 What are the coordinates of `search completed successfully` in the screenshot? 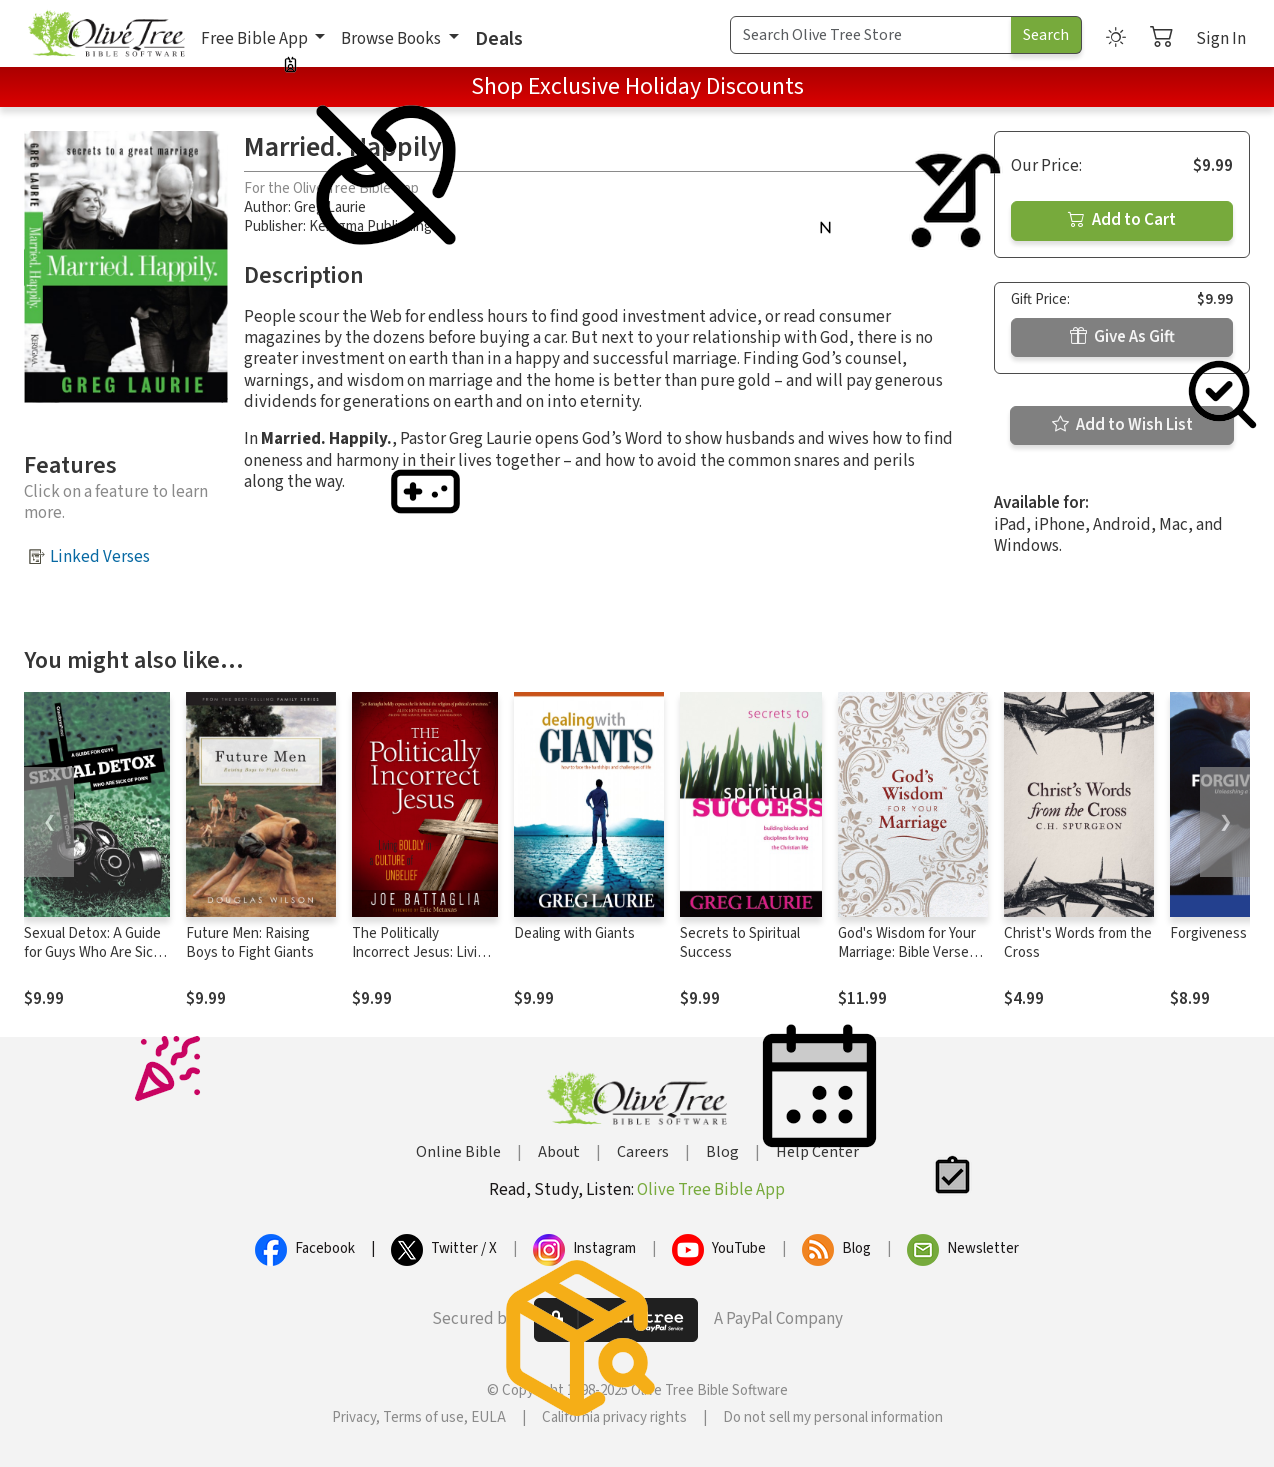 It's located at (1222, 394).